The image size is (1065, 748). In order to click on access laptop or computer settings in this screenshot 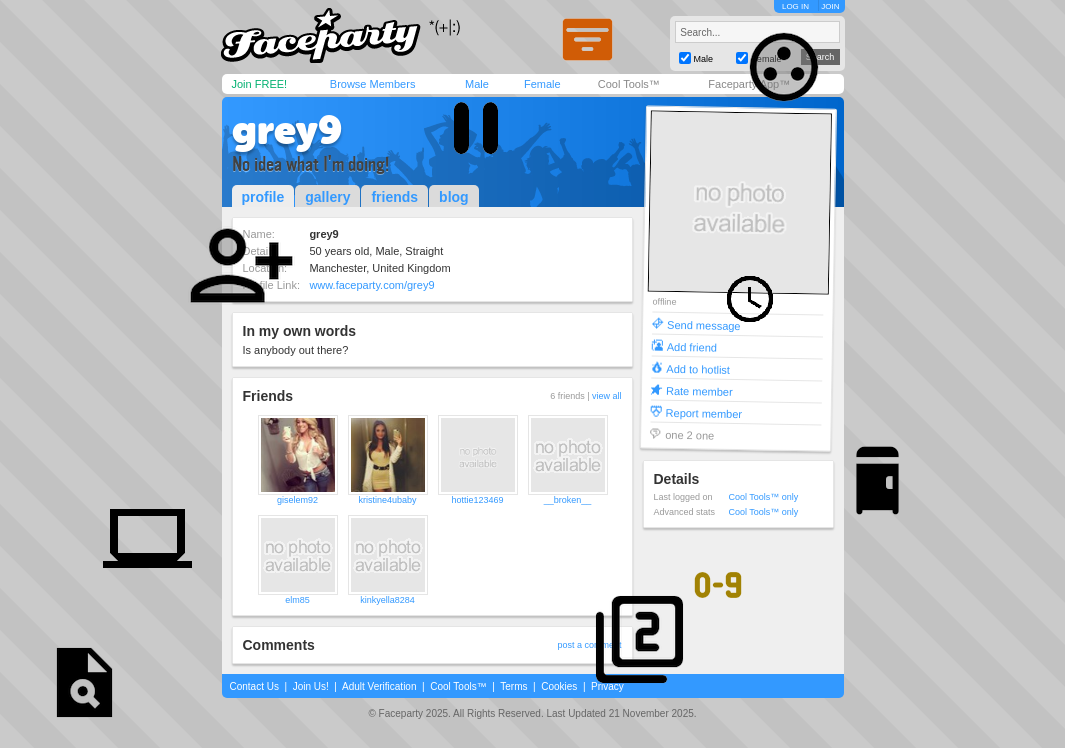, I will do `click(147, 538)`.